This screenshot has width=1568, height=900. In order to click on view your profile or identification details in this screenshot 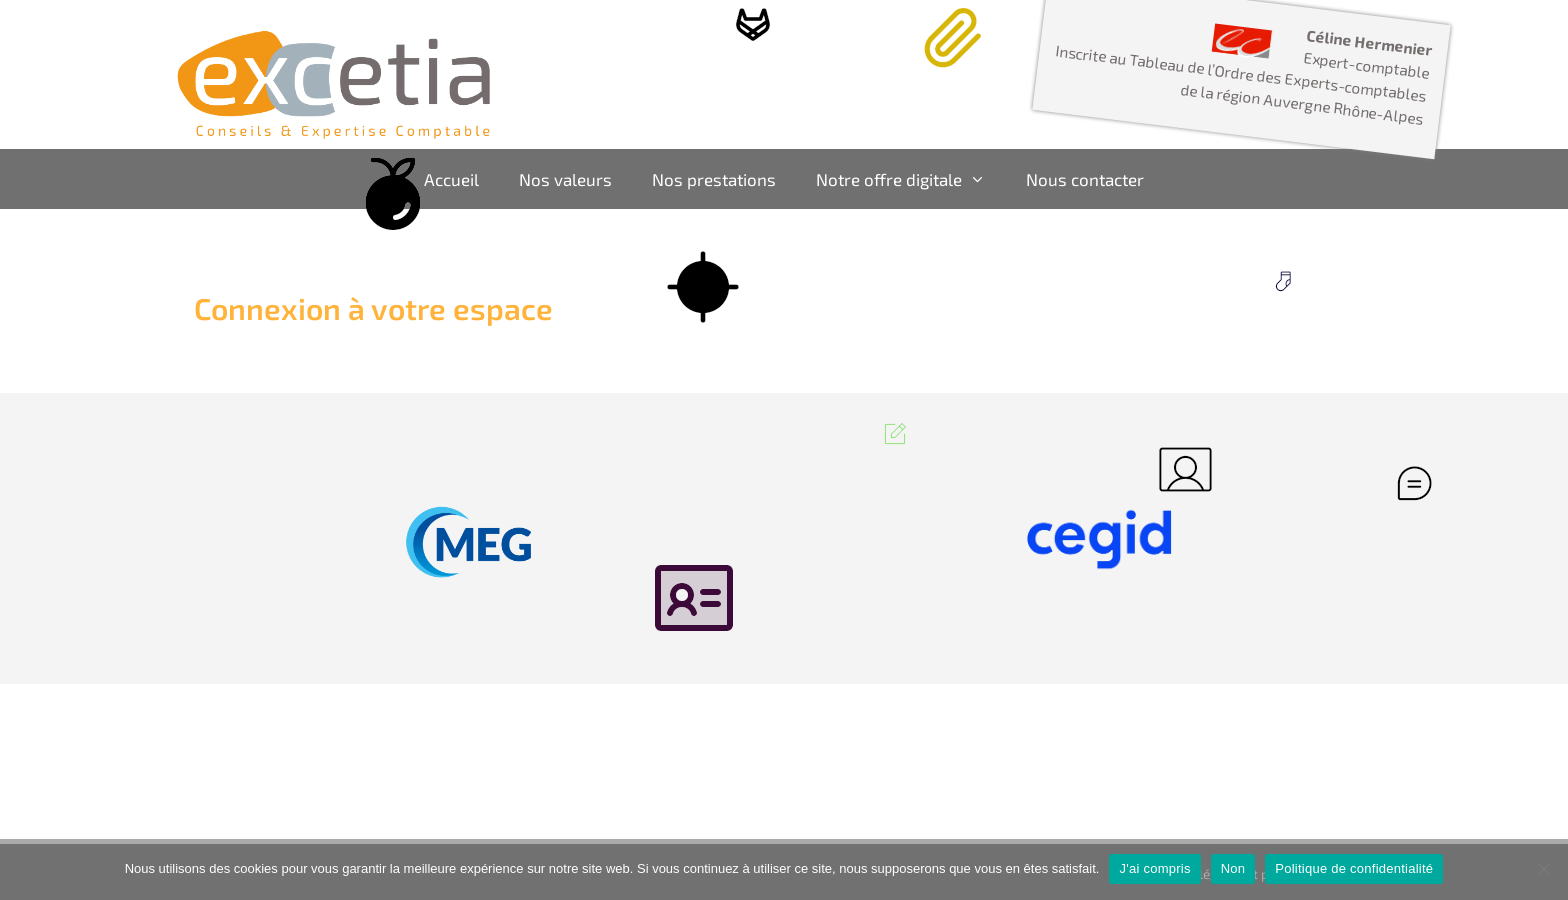, I will do `click(694, 598)`.